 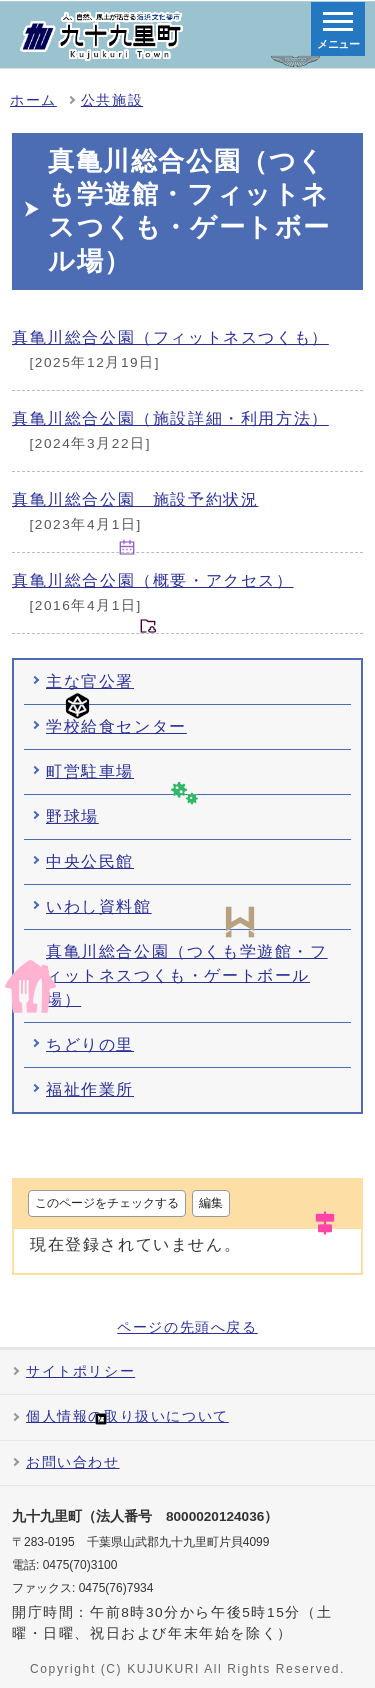 What do you see at coordinates (240, 922) in the screenshot?
I see `wsh brand logo` at bounding box center [240, 922].